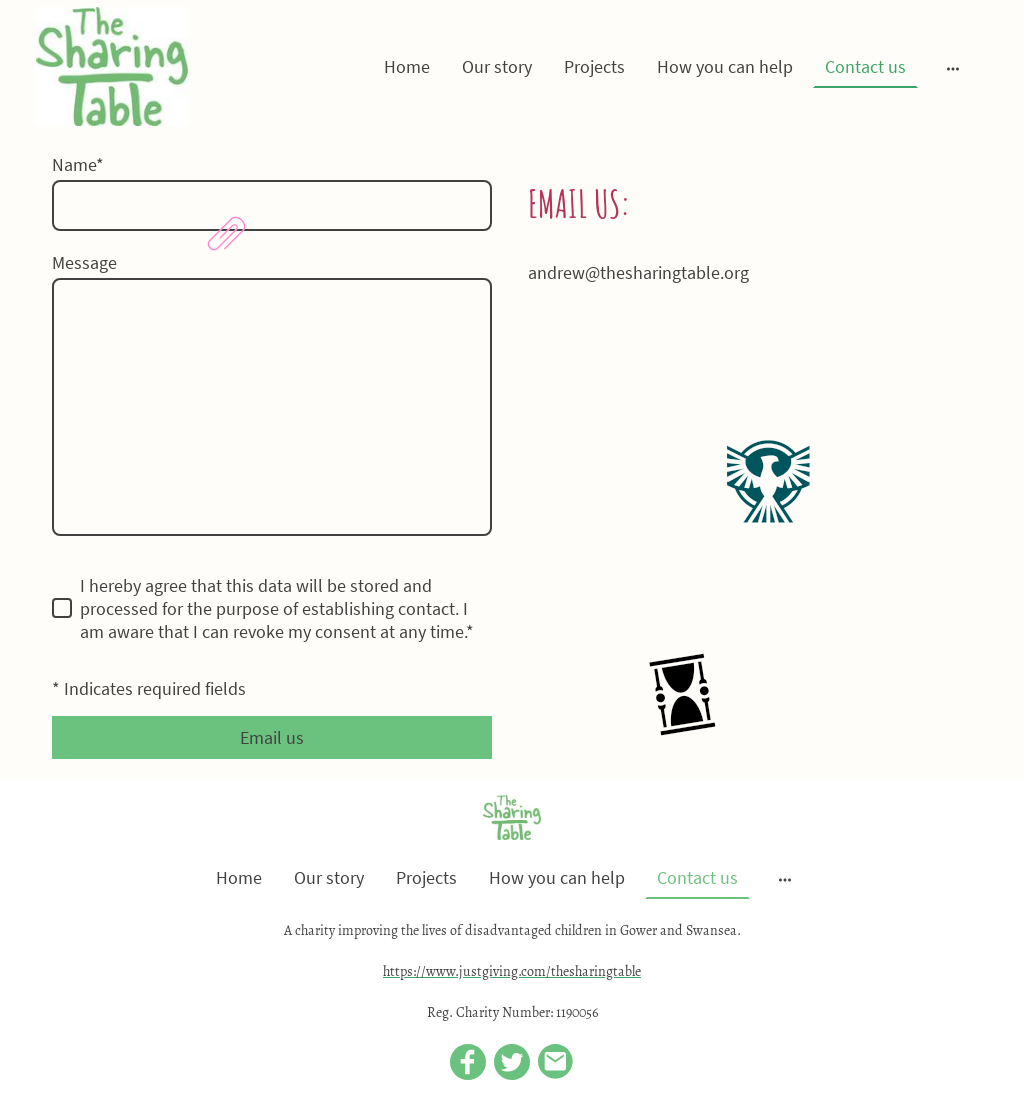 The image size is (1024, 1100). I want to click on attach a file to your message, so click(226, 233).